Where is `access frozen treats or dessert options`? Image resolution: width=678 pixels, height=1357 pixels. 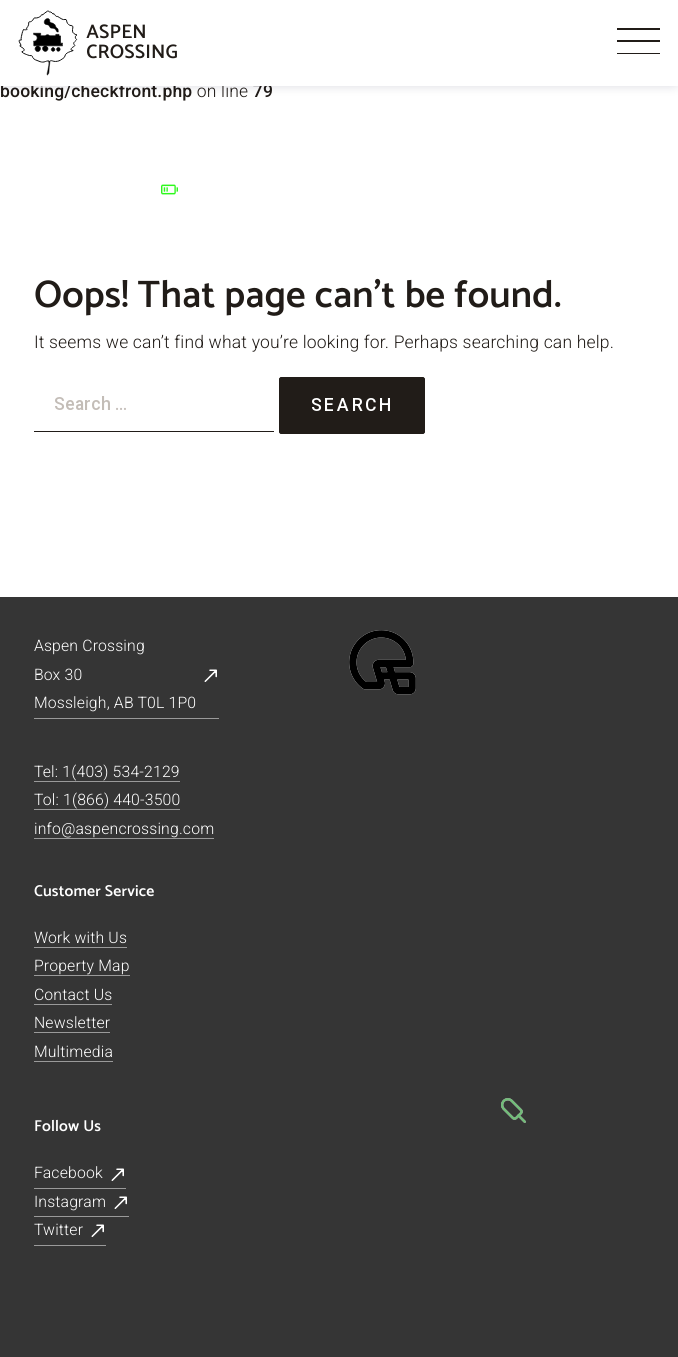
access frozen treats or dessert options is located at coordinates (513, 1110).